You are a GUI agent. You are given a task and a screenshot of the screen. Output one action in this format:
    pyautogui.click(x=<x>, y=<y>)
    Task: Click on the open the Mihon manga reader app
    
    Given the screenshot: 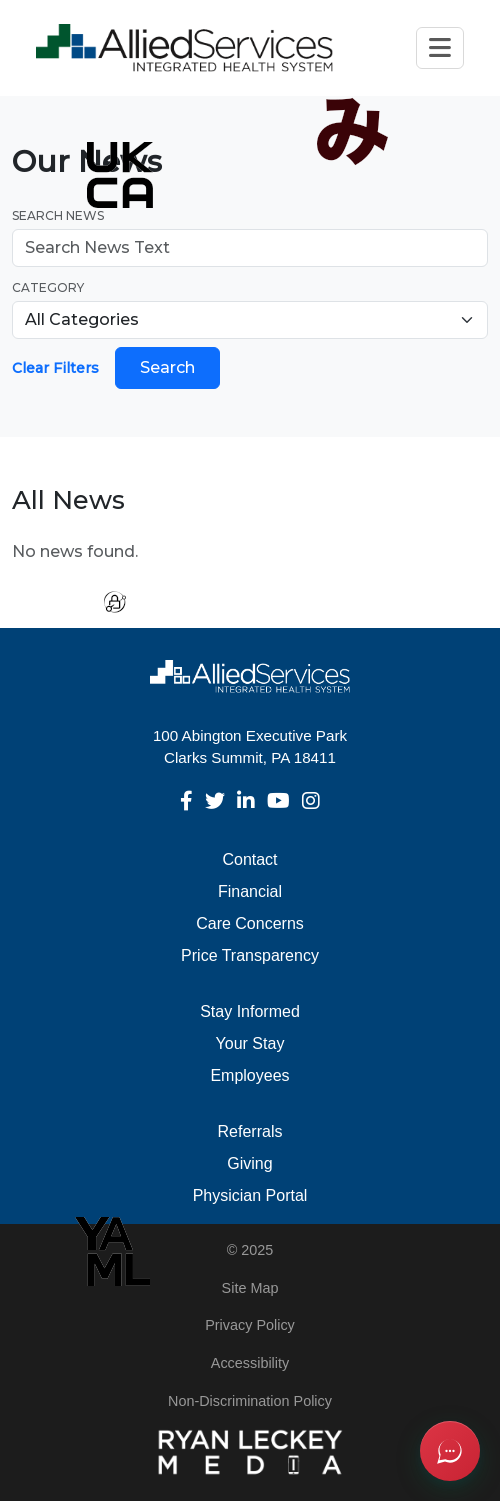 What is the action you would take?
    pyautogui.click(x=352, y=131)
    